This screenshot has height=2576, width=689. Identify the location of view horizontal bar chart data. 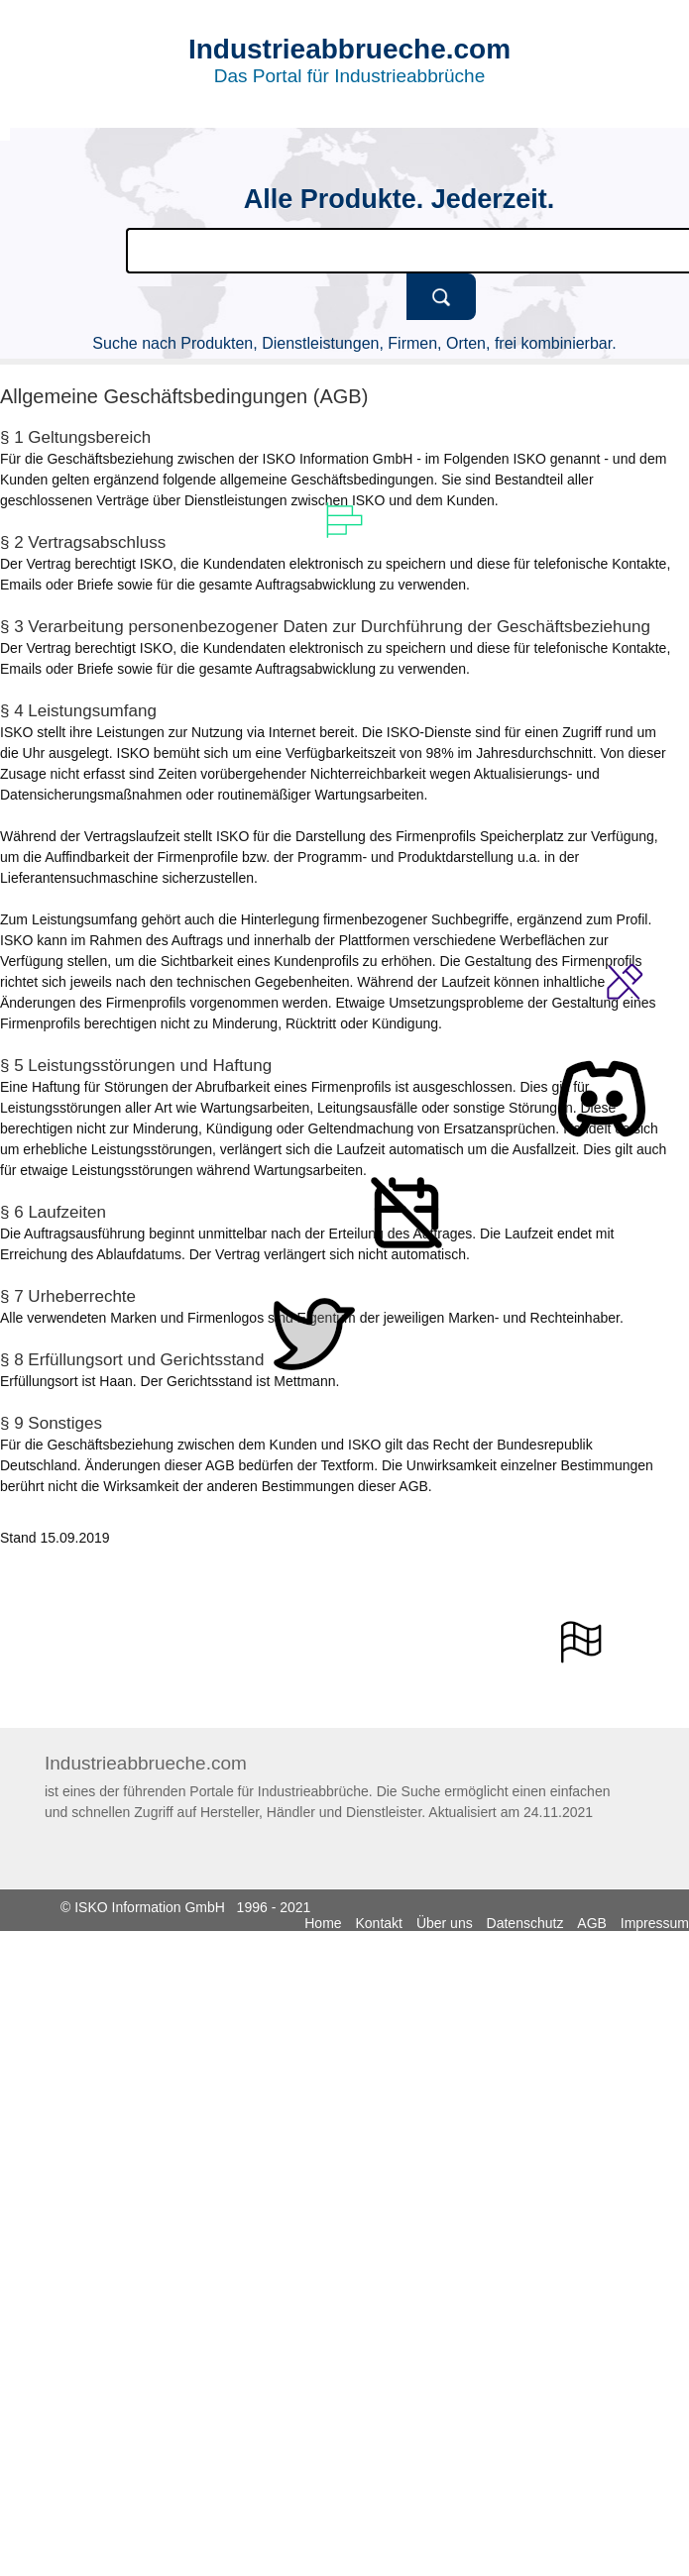
(343, 520).